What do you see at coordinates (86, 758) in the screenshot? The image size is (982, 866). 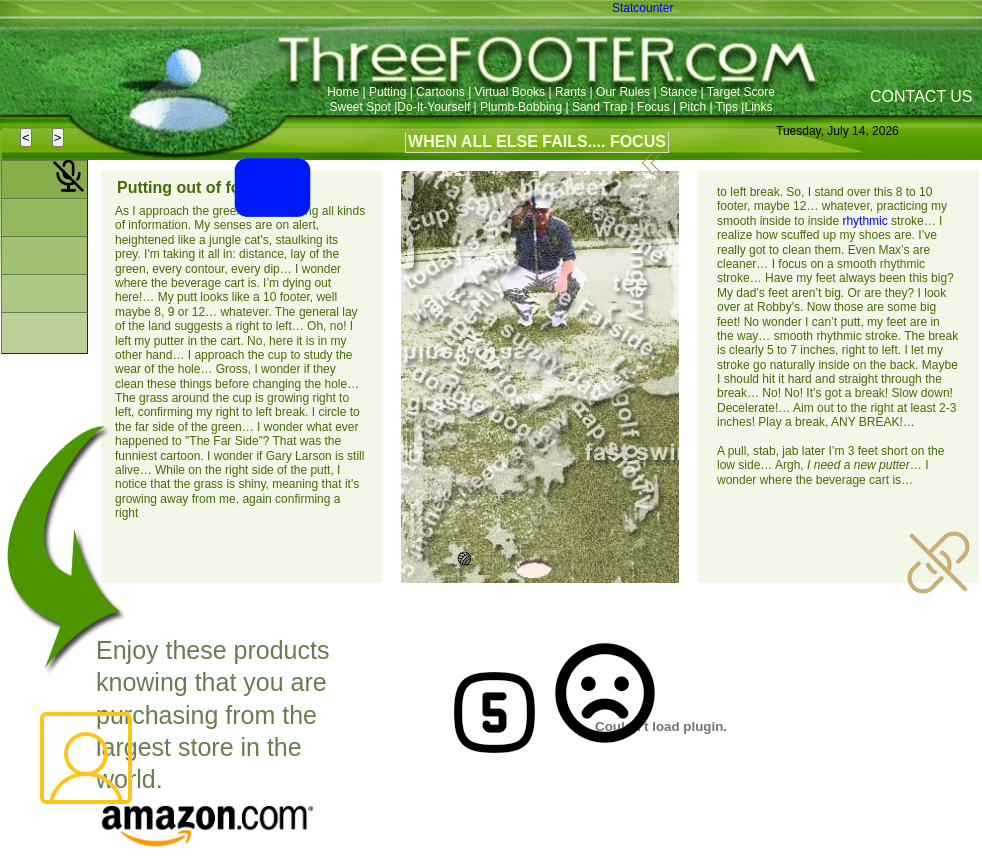 I see `view user profile` at bounding box center [86, 758].